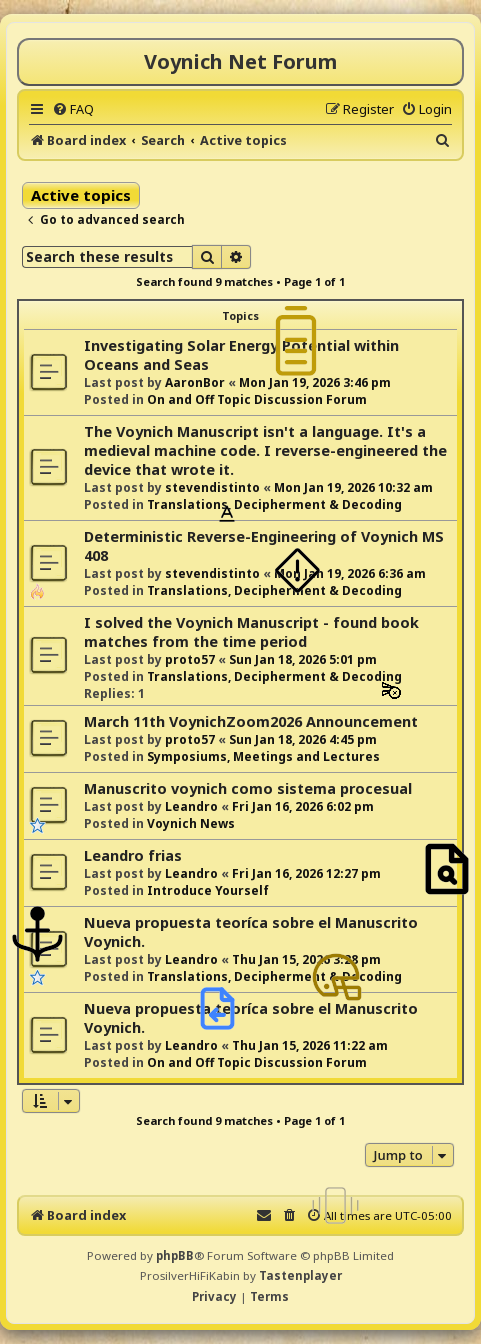 This screenshot has width=481, height=1344. Describe the element at coordinates (227, 514) in the screenshot. I see `apply underline formatting to text` at that location.